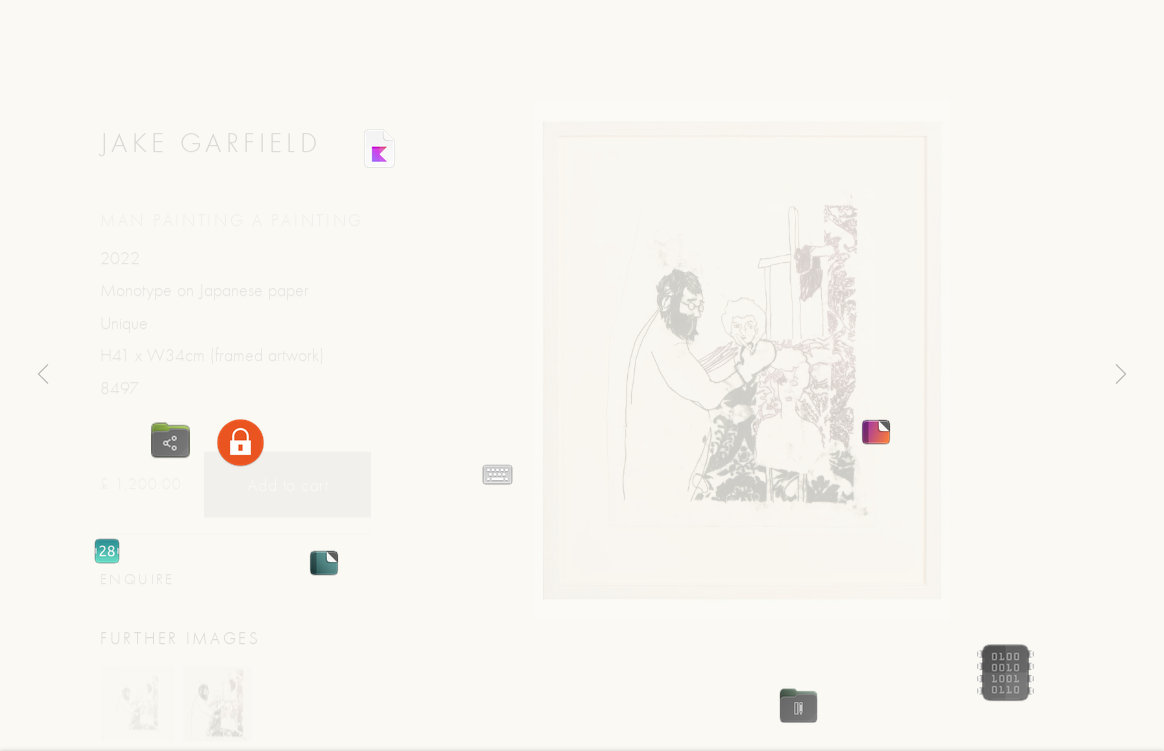  Describe the element at coordinates (497, 474) in the screenshot. I see `open keyboard settings` at that location.